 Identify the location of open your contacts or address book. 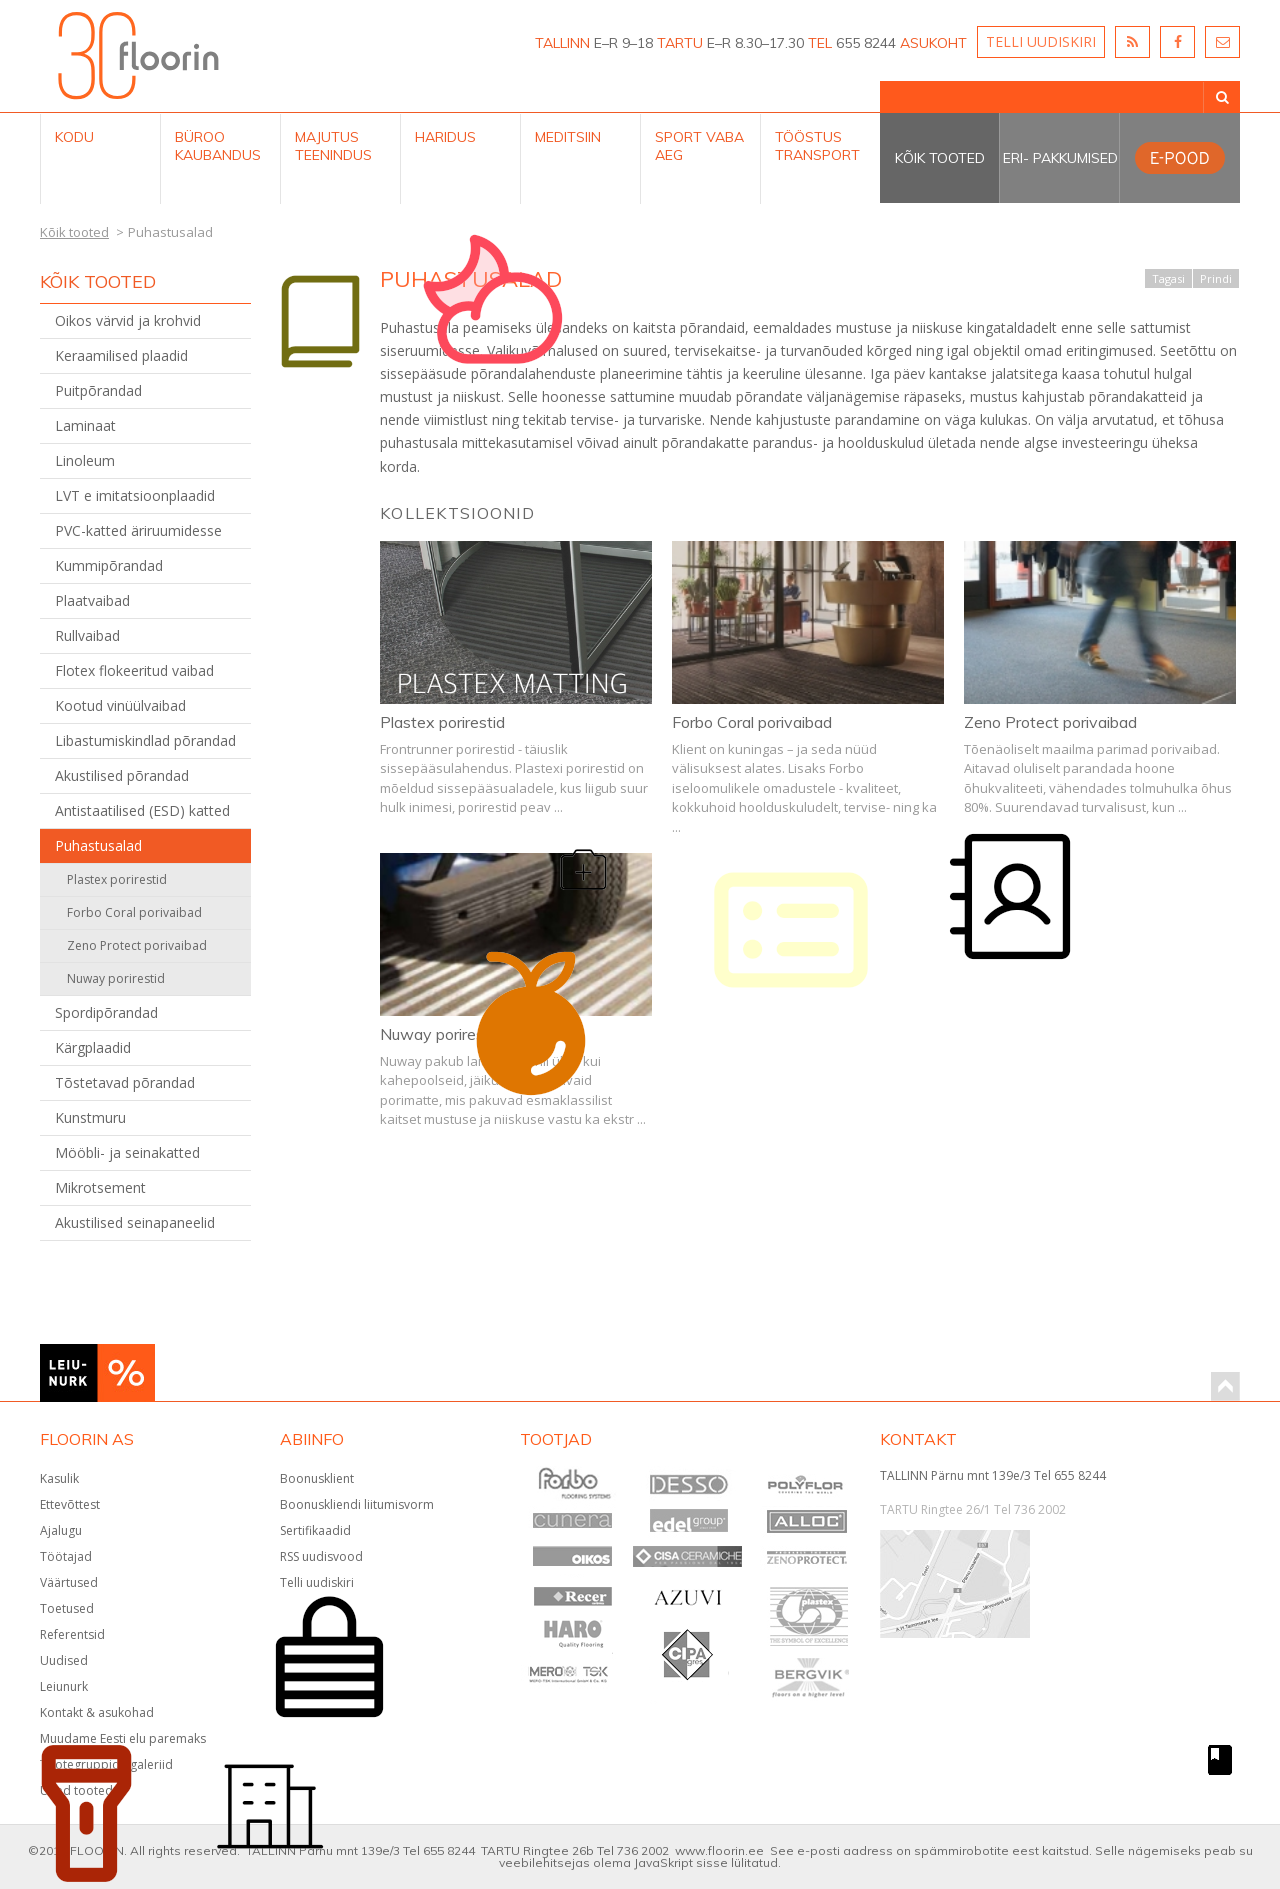
(1012, 896).